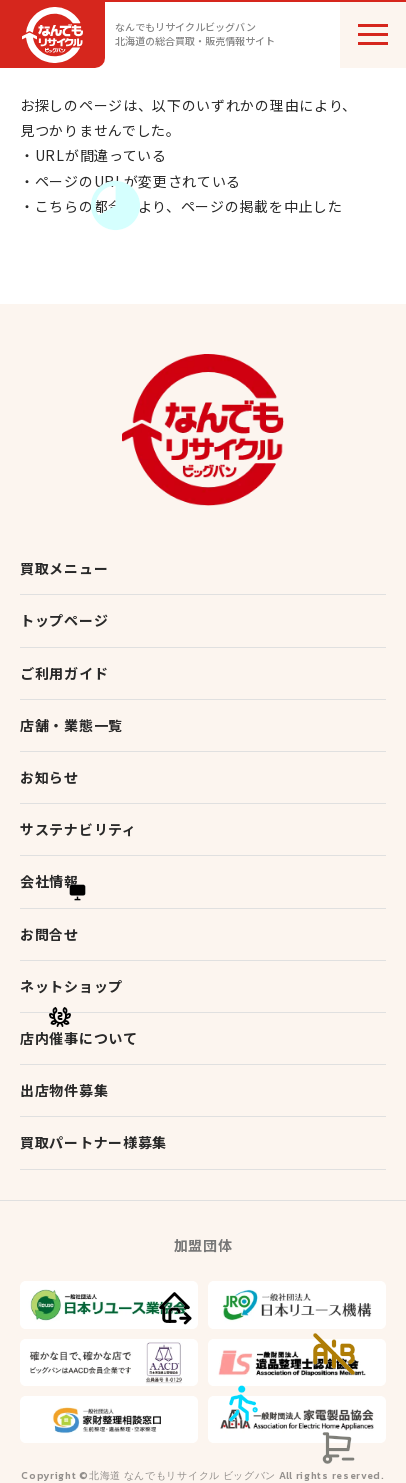 The image size is (406, 1483). I want to click on access basketball or sports activities, so click(243, 1403).